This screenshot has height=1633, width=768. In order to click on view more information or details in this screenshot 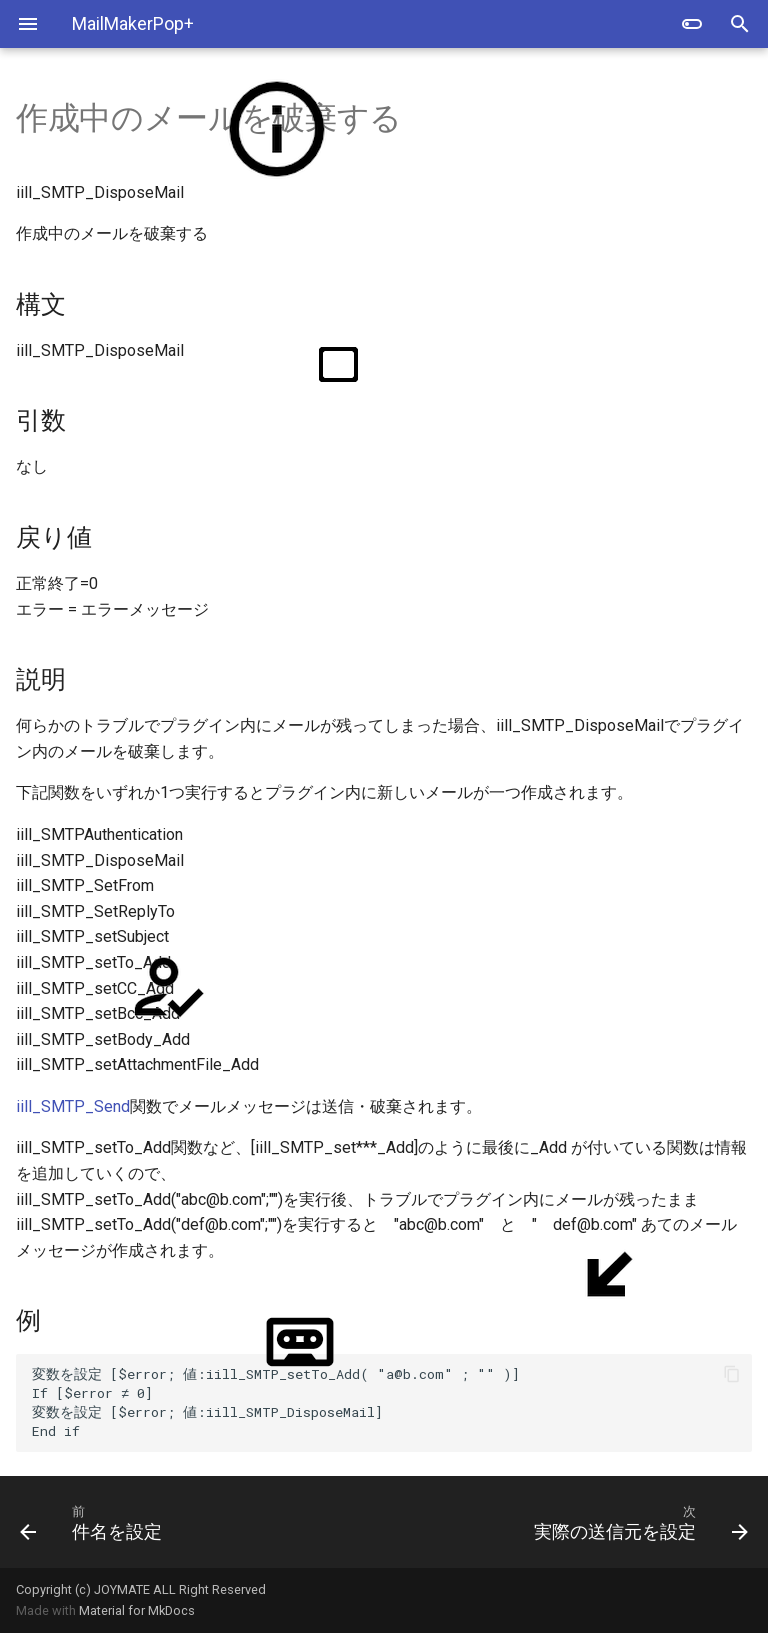, I will do `click(277, 129)`.